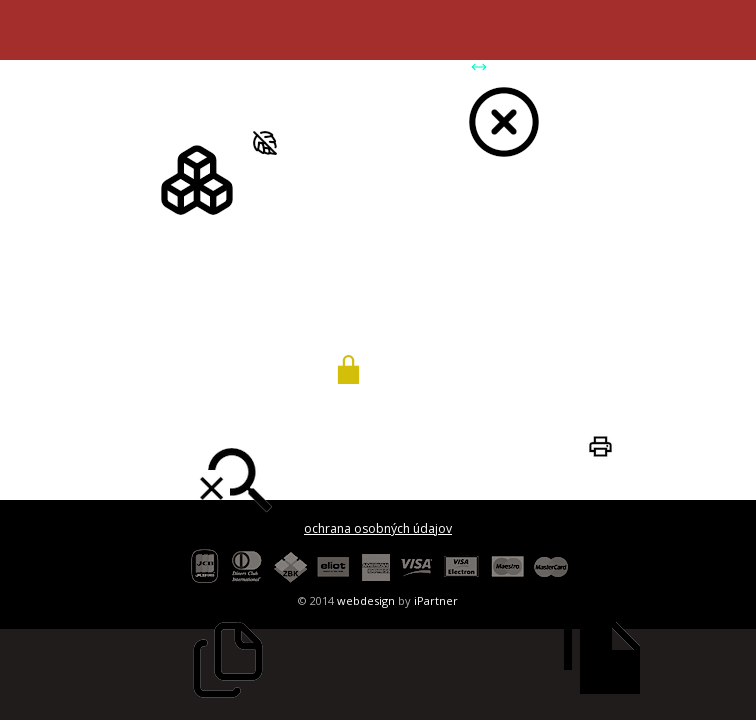 This screenshot has width=756, height=720. I want to click on view inventory or packages, so click(197, 180).